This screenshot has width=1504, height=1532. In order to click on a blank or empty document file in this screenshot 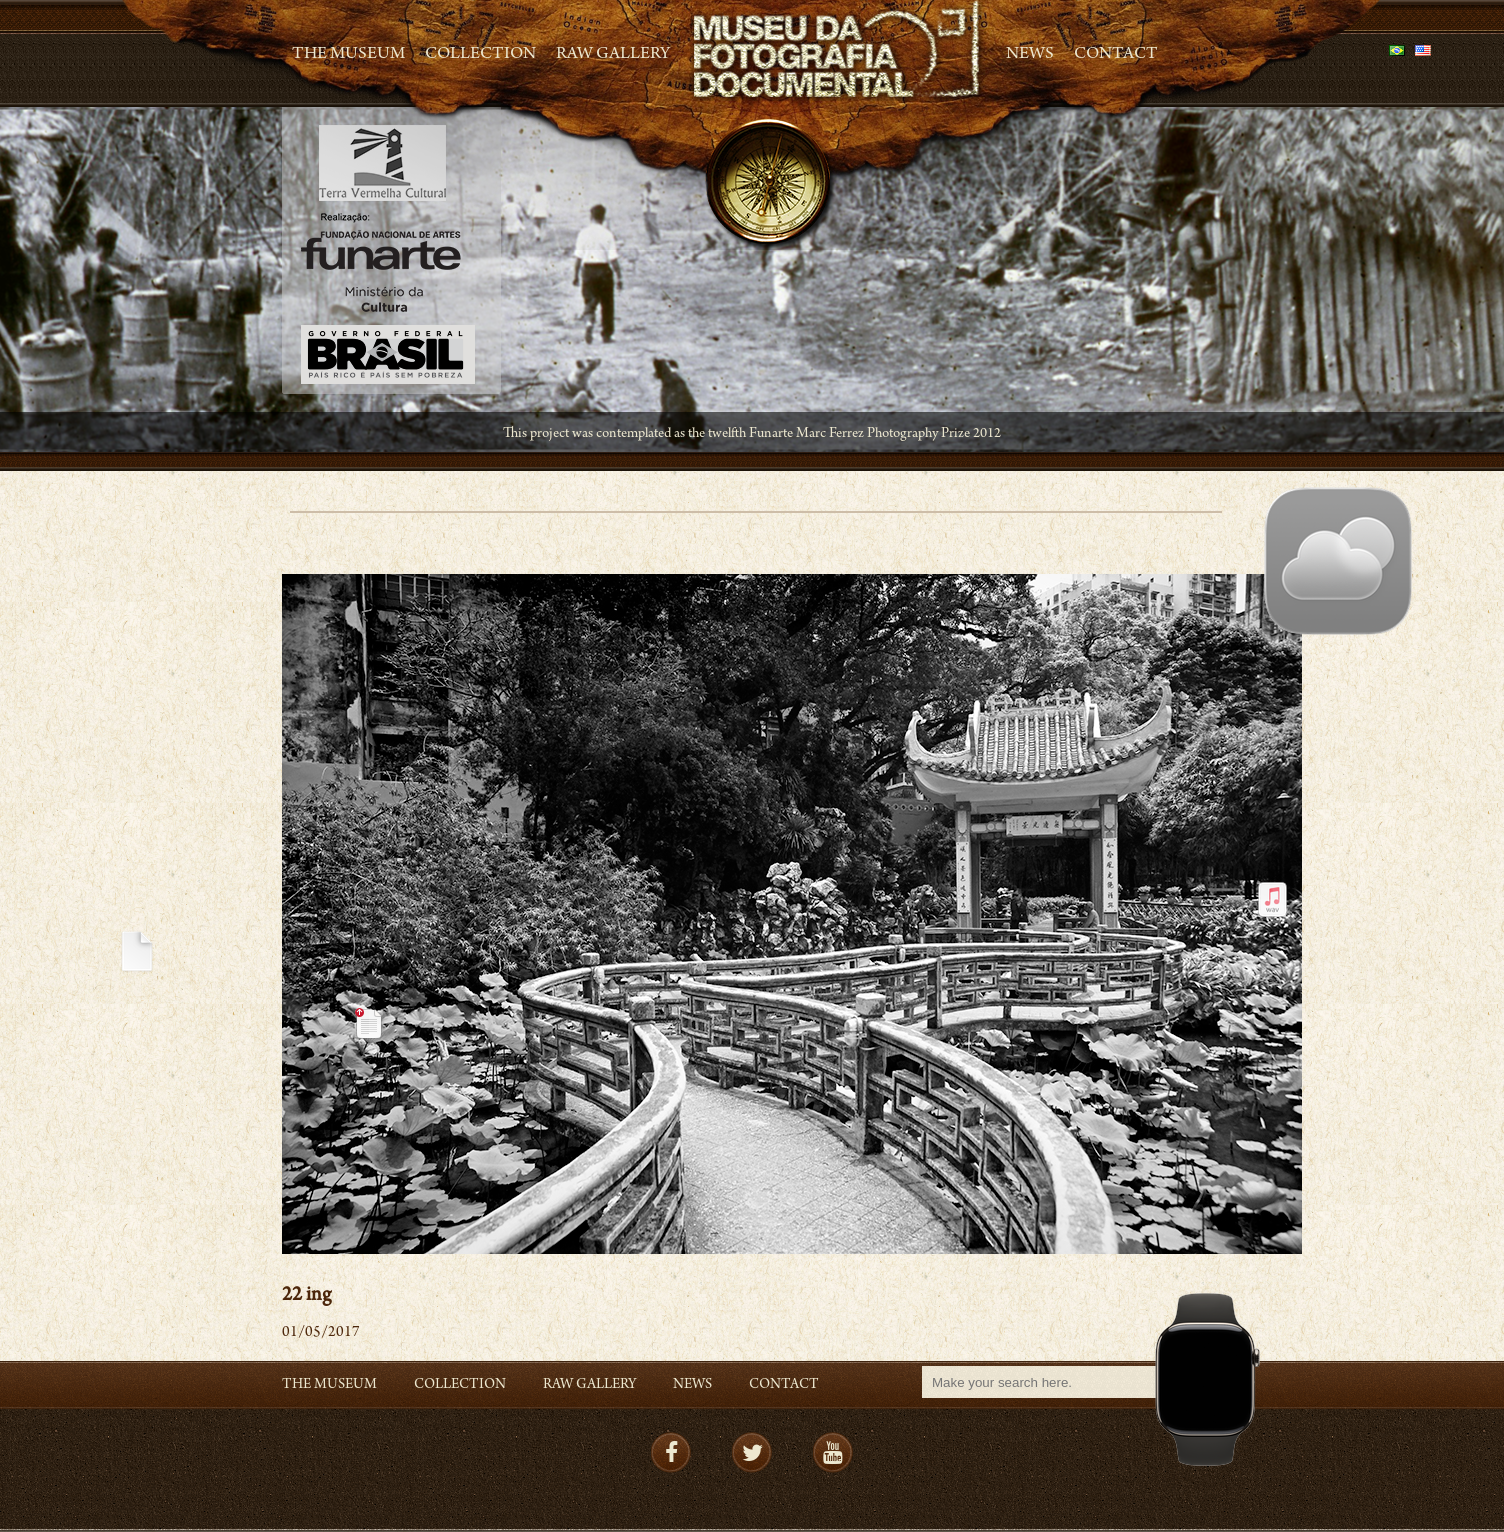, I will do `click(137, 952)`.